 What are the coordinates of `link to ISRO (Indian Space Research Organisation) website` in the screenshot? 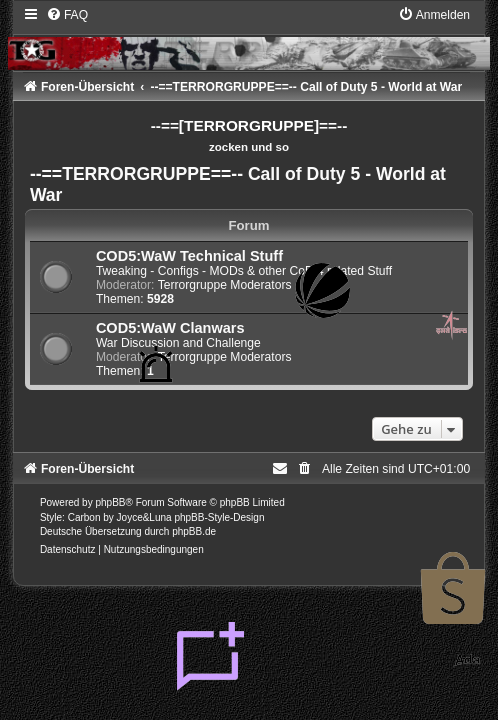 It's located at (451, 325).